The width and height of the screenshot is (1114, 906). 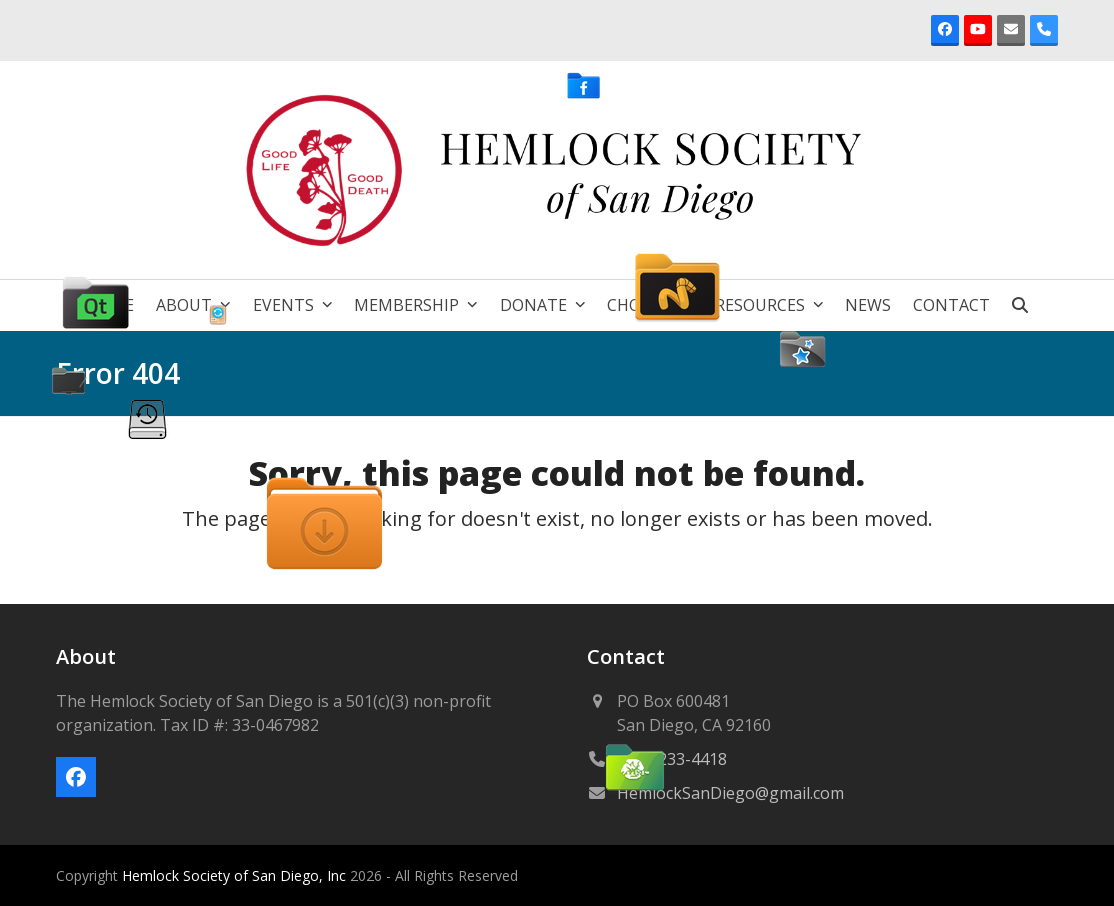 What do you see at coordinates (324, 523) in the screenshot?
I see `access your downloads folder` at bounding box center [324, 523].